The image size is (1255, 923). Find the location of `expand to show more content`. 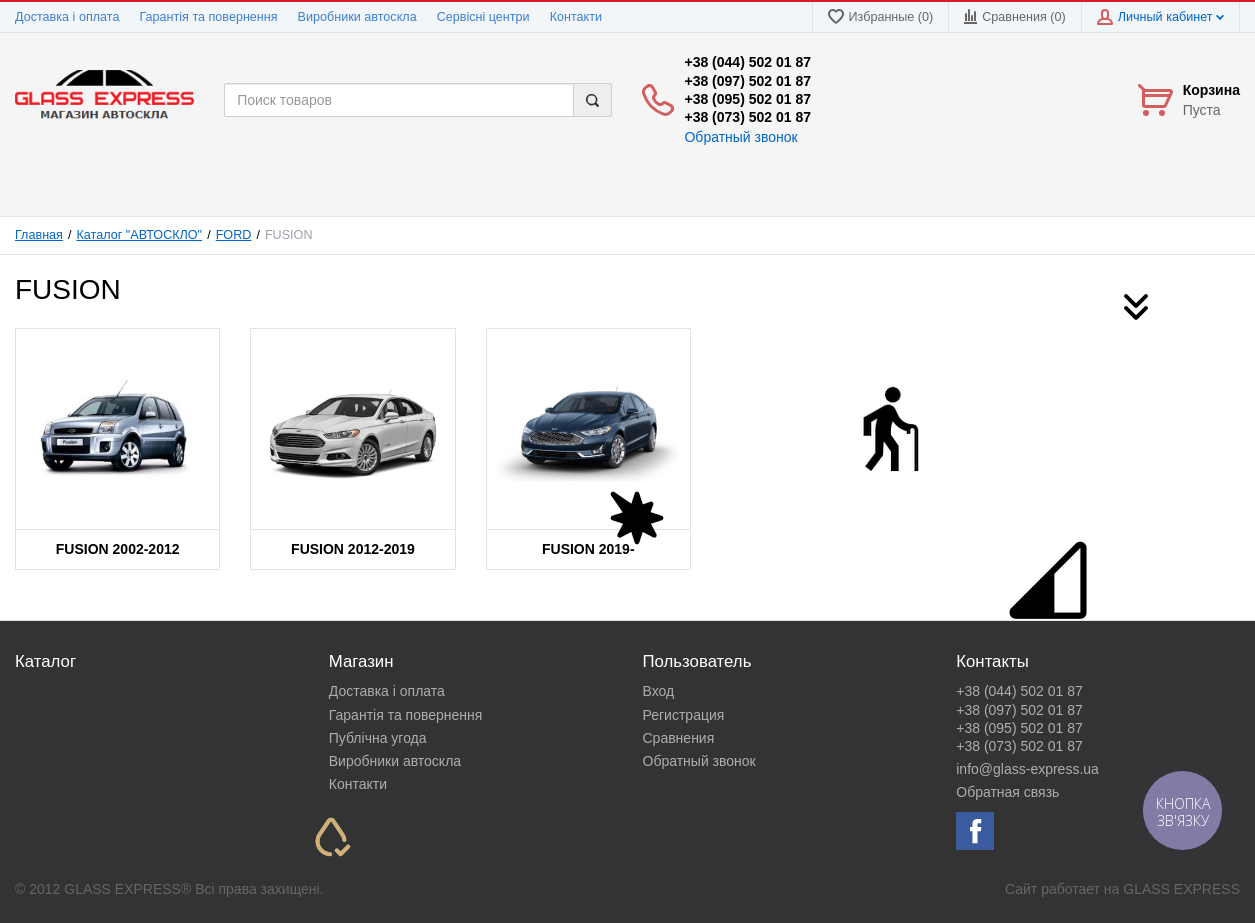

expand to show more content is located at coordinates (1136, 306).